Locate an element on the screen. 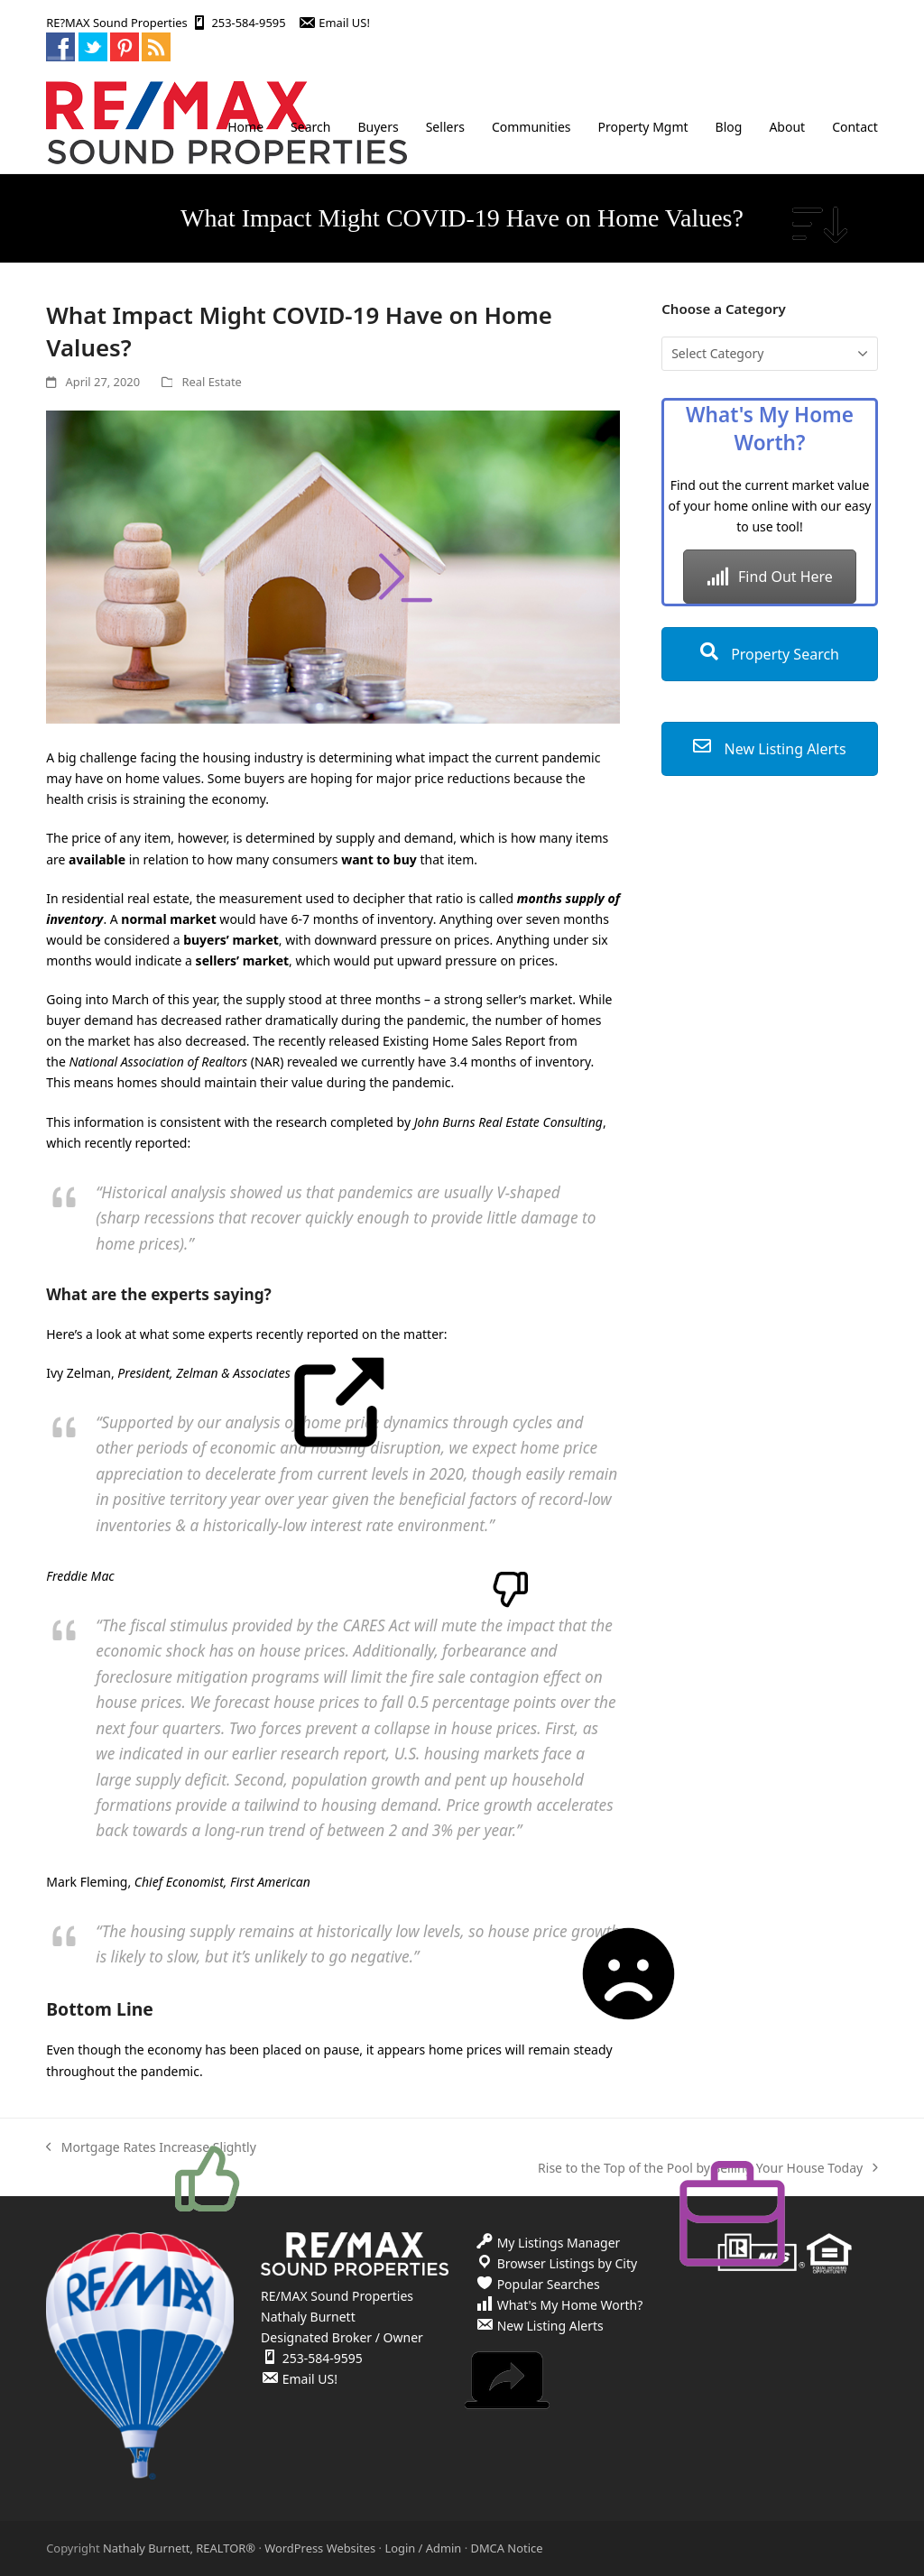 The image size is (924, 2576). sort items in descending order is located at coordinates (819, 223).